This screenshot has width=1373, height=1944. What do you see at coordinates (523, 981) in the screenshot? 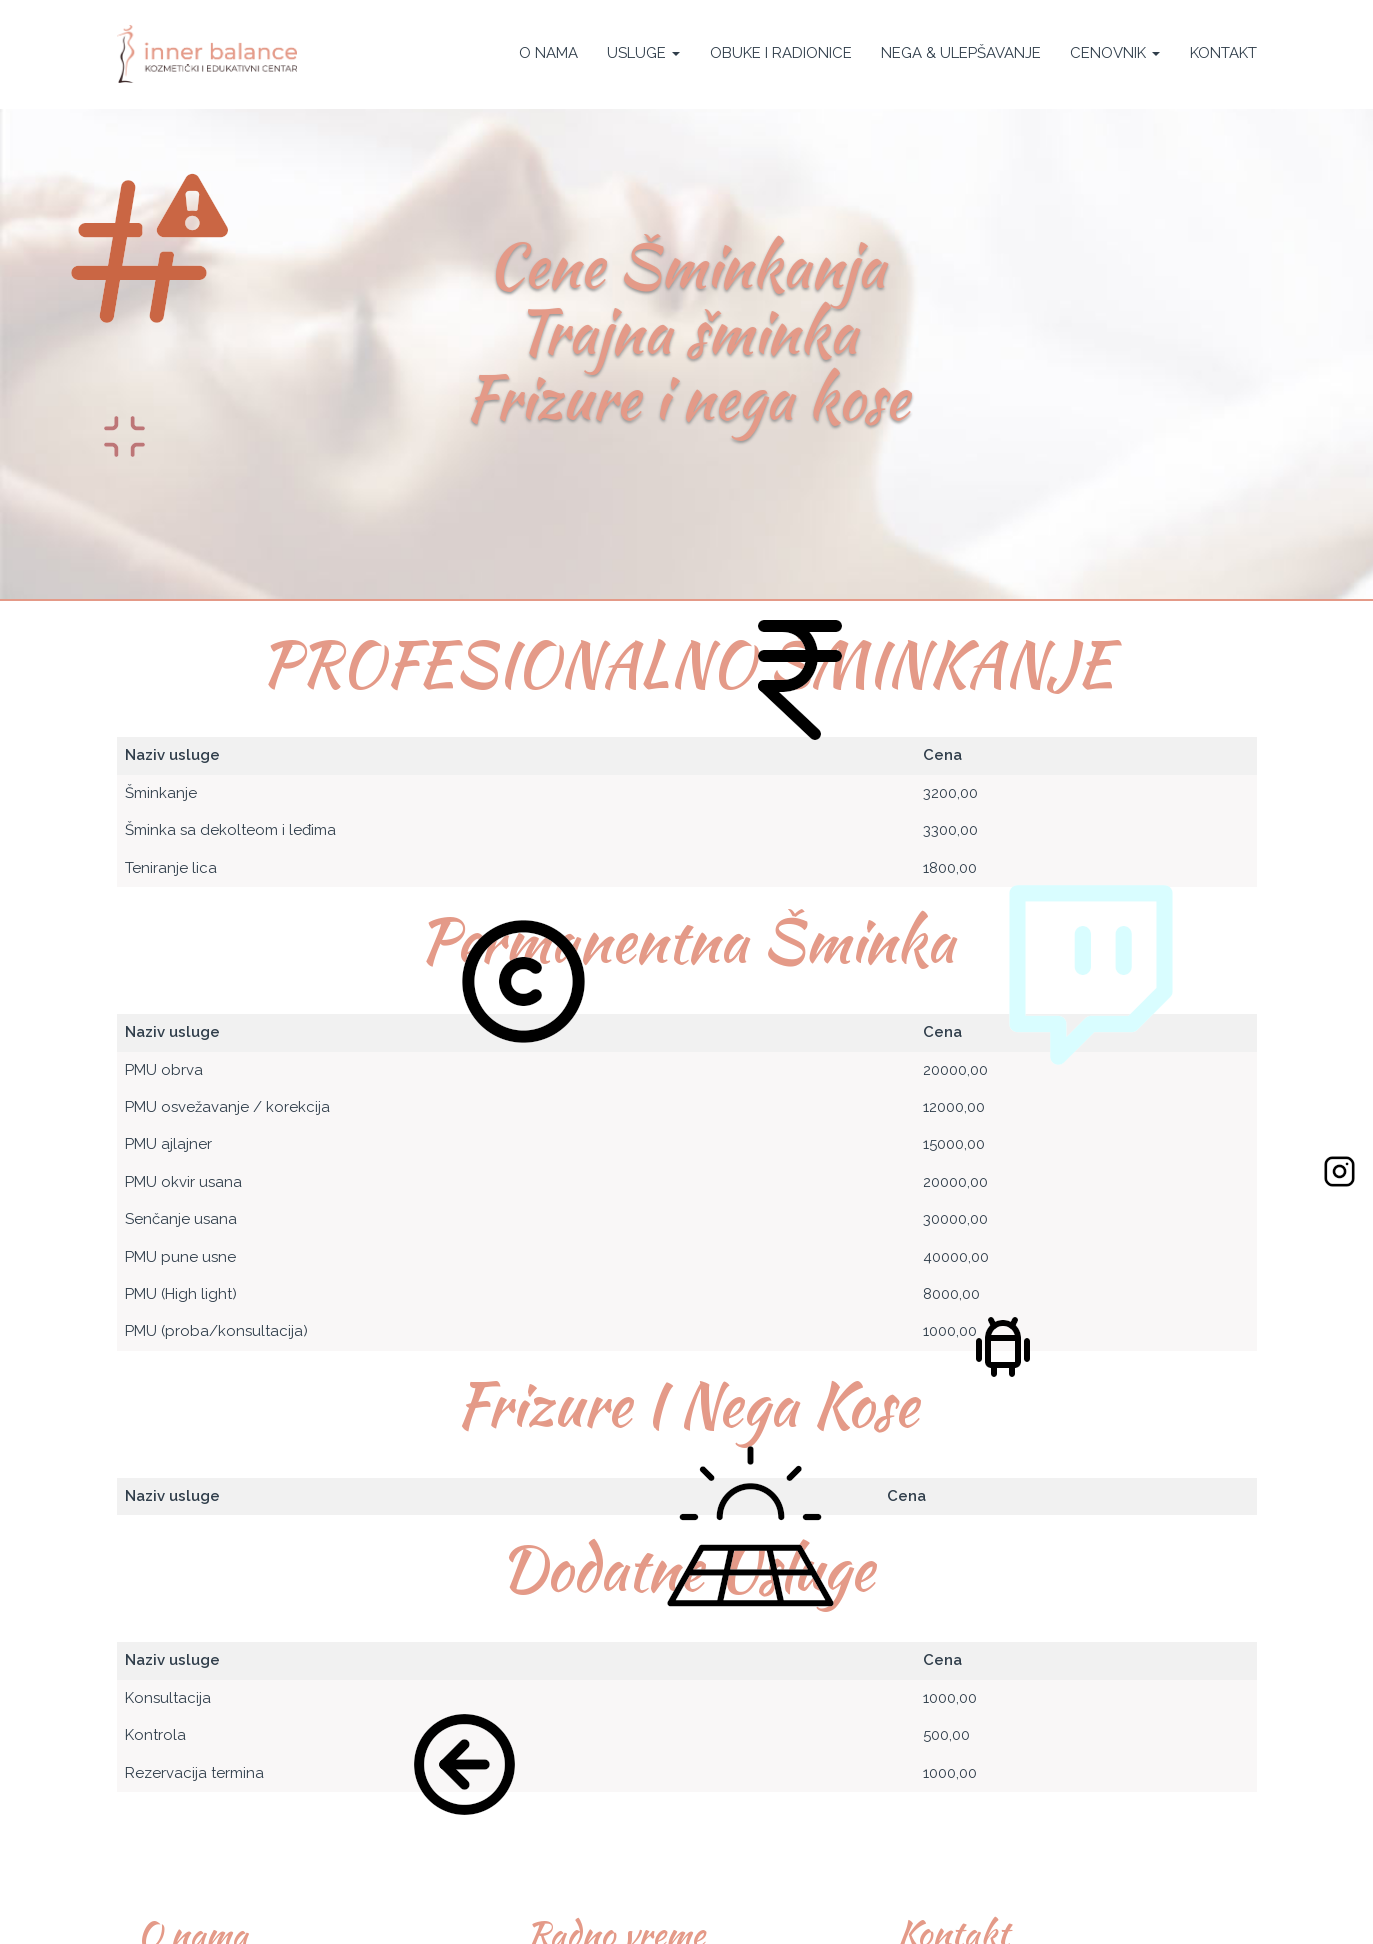
I see `indicates copyrighted content` at bounding box center [523, 981].